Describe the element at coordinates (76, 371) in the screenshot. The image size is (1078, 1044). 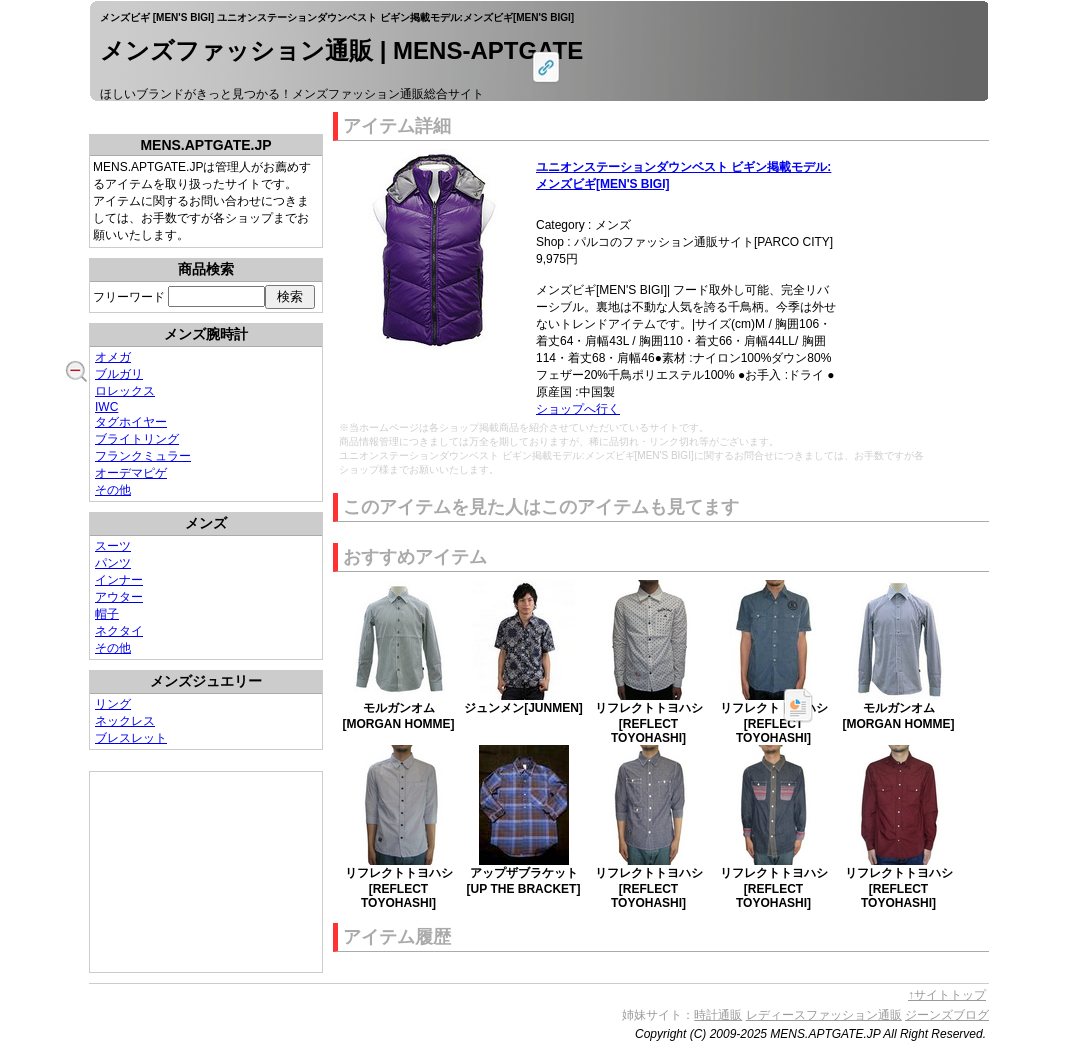
I see `zoom out of the current view` at that location.